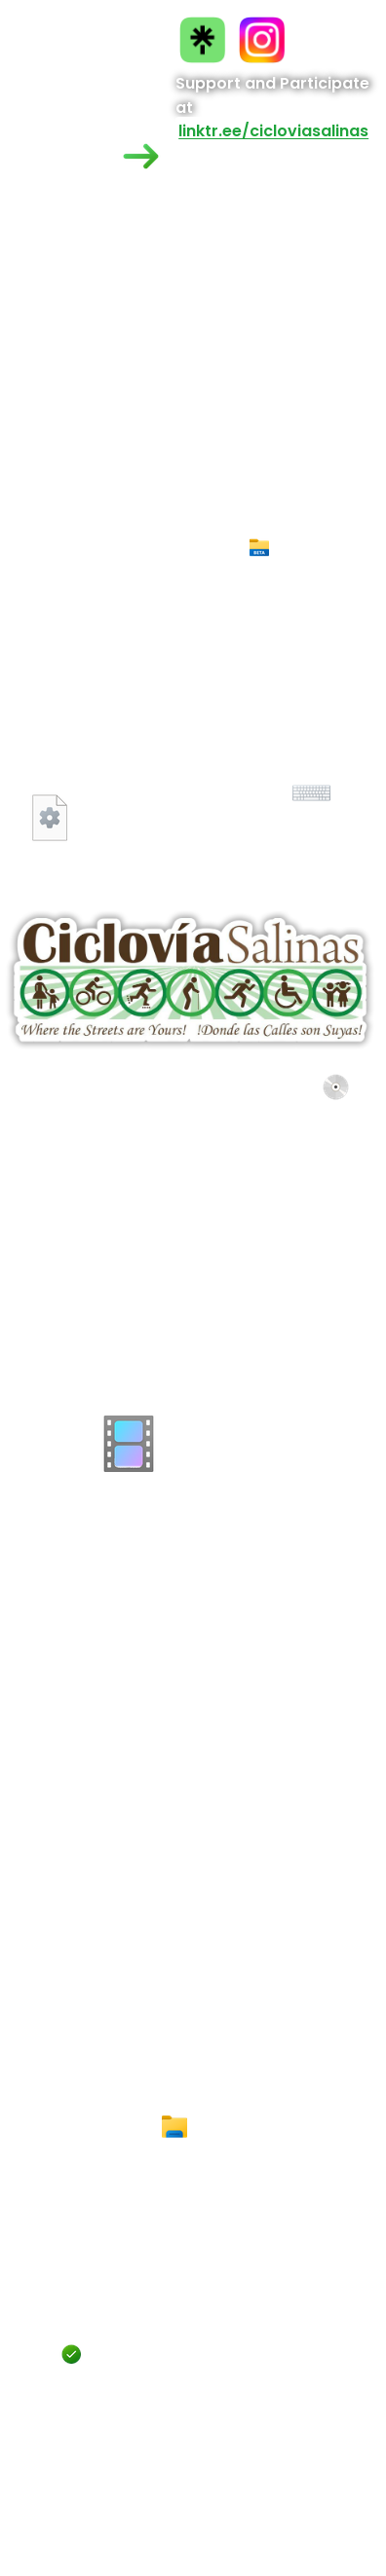 The width and height of the screenshot is (386, 2576). I want to click on open configuration file settings, so click(50, 818).